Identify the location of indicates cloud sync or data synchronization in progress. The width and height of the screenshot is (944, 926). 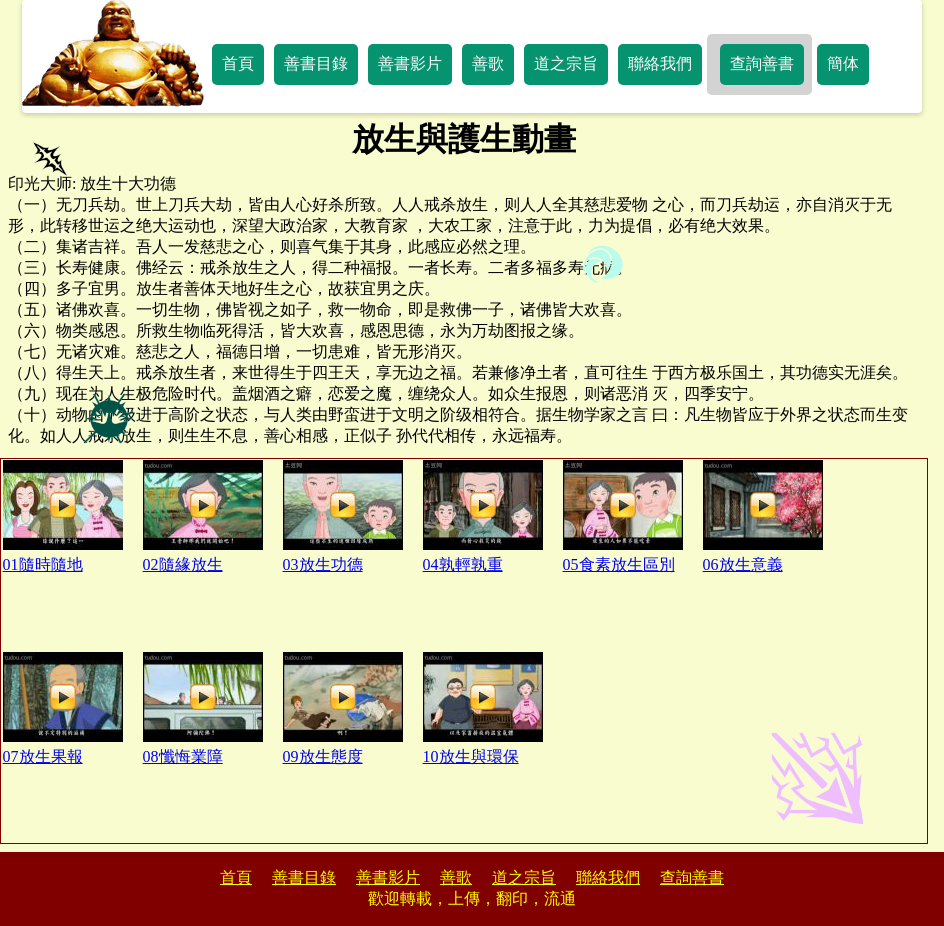
(603, 264).